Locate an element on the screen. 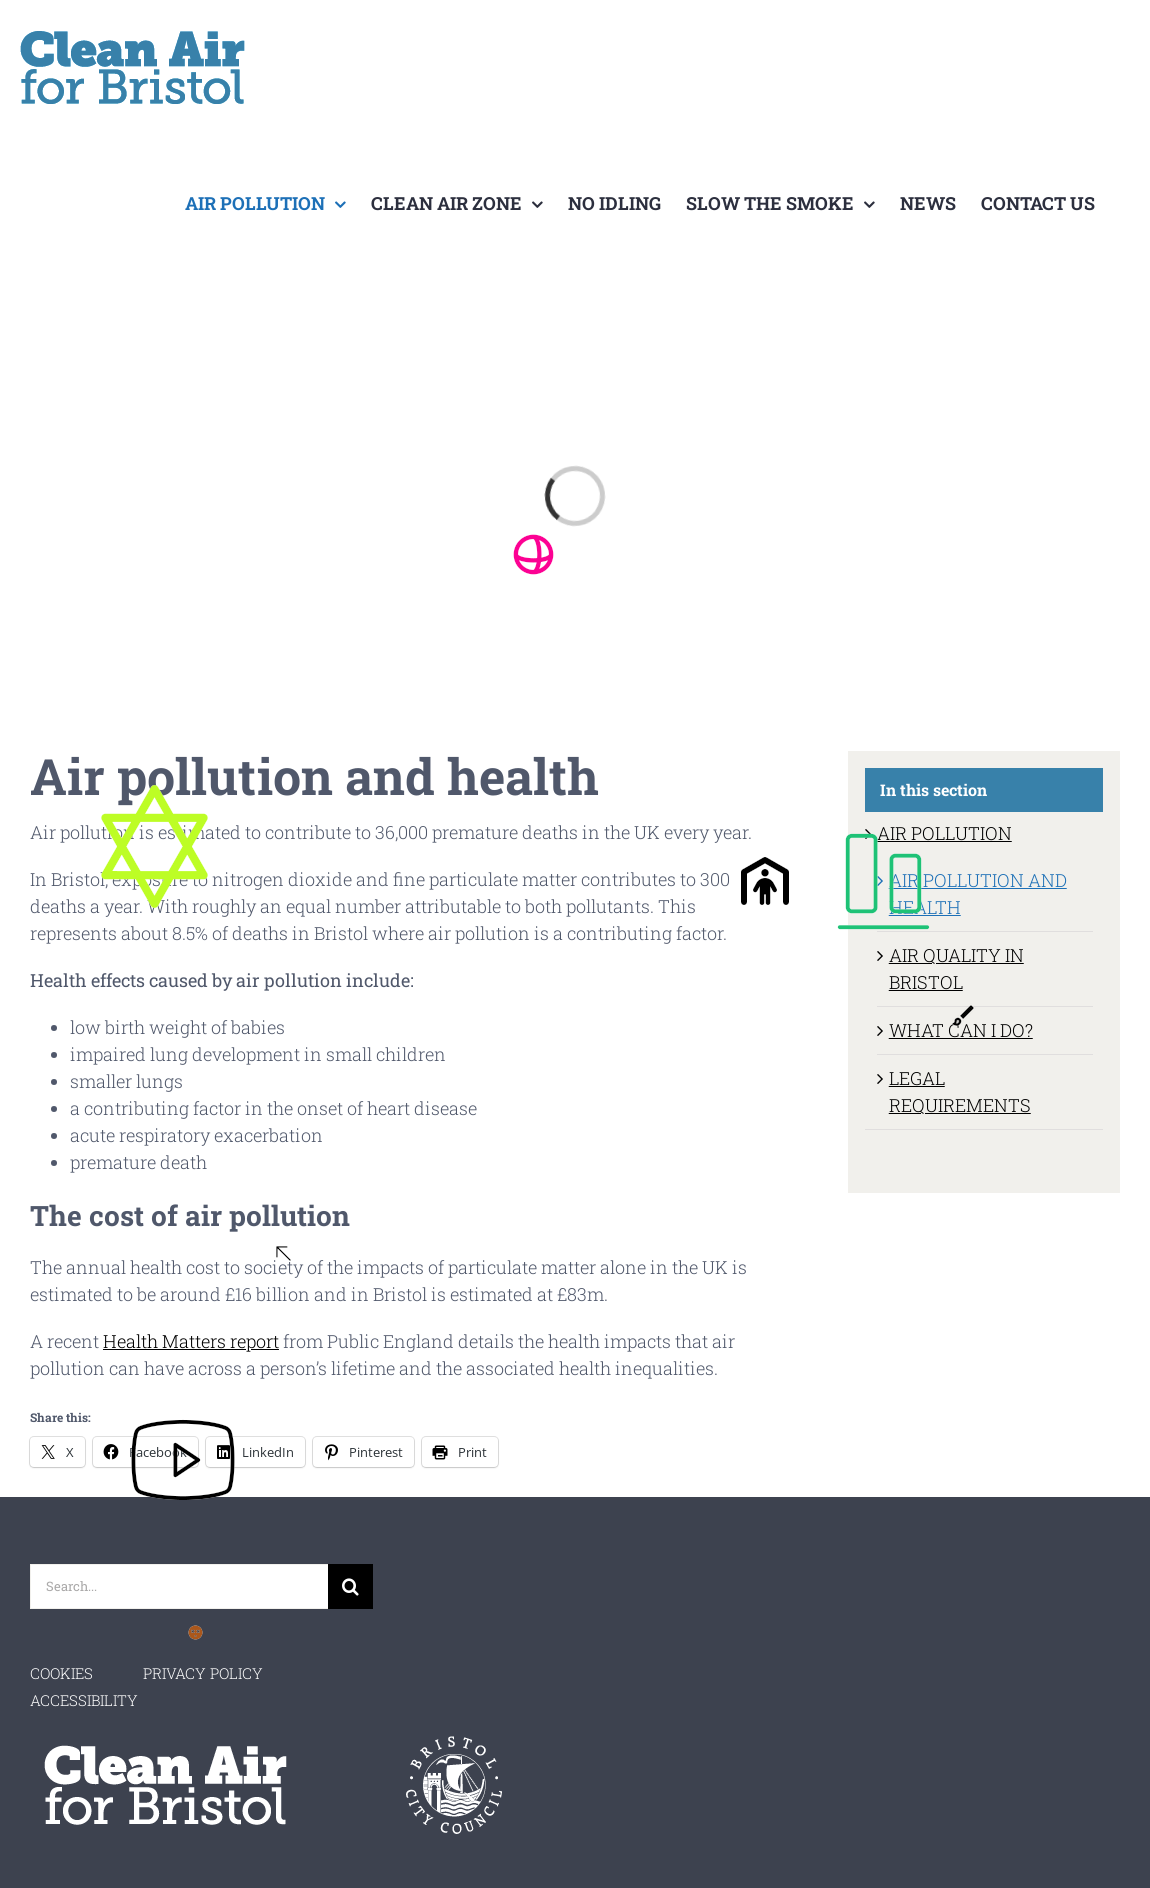 Image resolution: width=1150 pixels, height=1888 pixels. find shelter or emergency housing is located at coordinates (765, 881).